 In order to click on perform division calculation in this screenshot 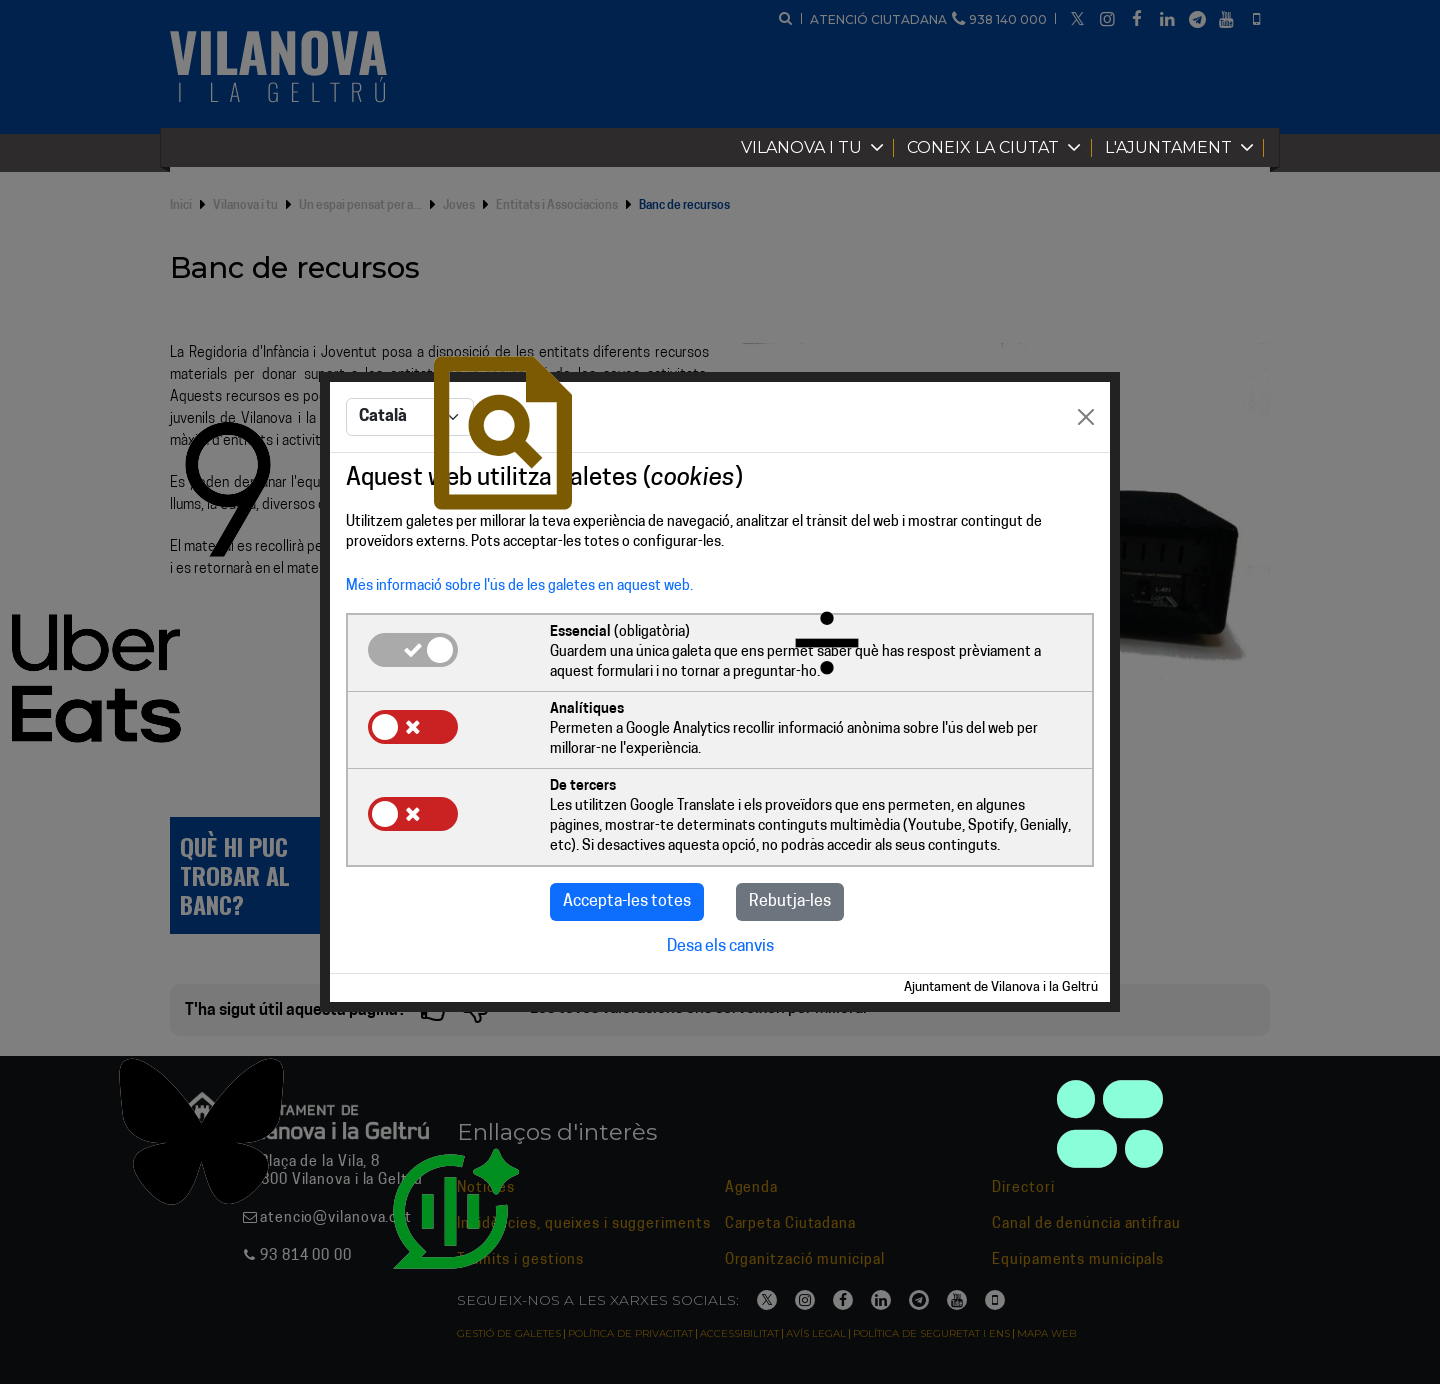, I will do `click(827, 643)`.